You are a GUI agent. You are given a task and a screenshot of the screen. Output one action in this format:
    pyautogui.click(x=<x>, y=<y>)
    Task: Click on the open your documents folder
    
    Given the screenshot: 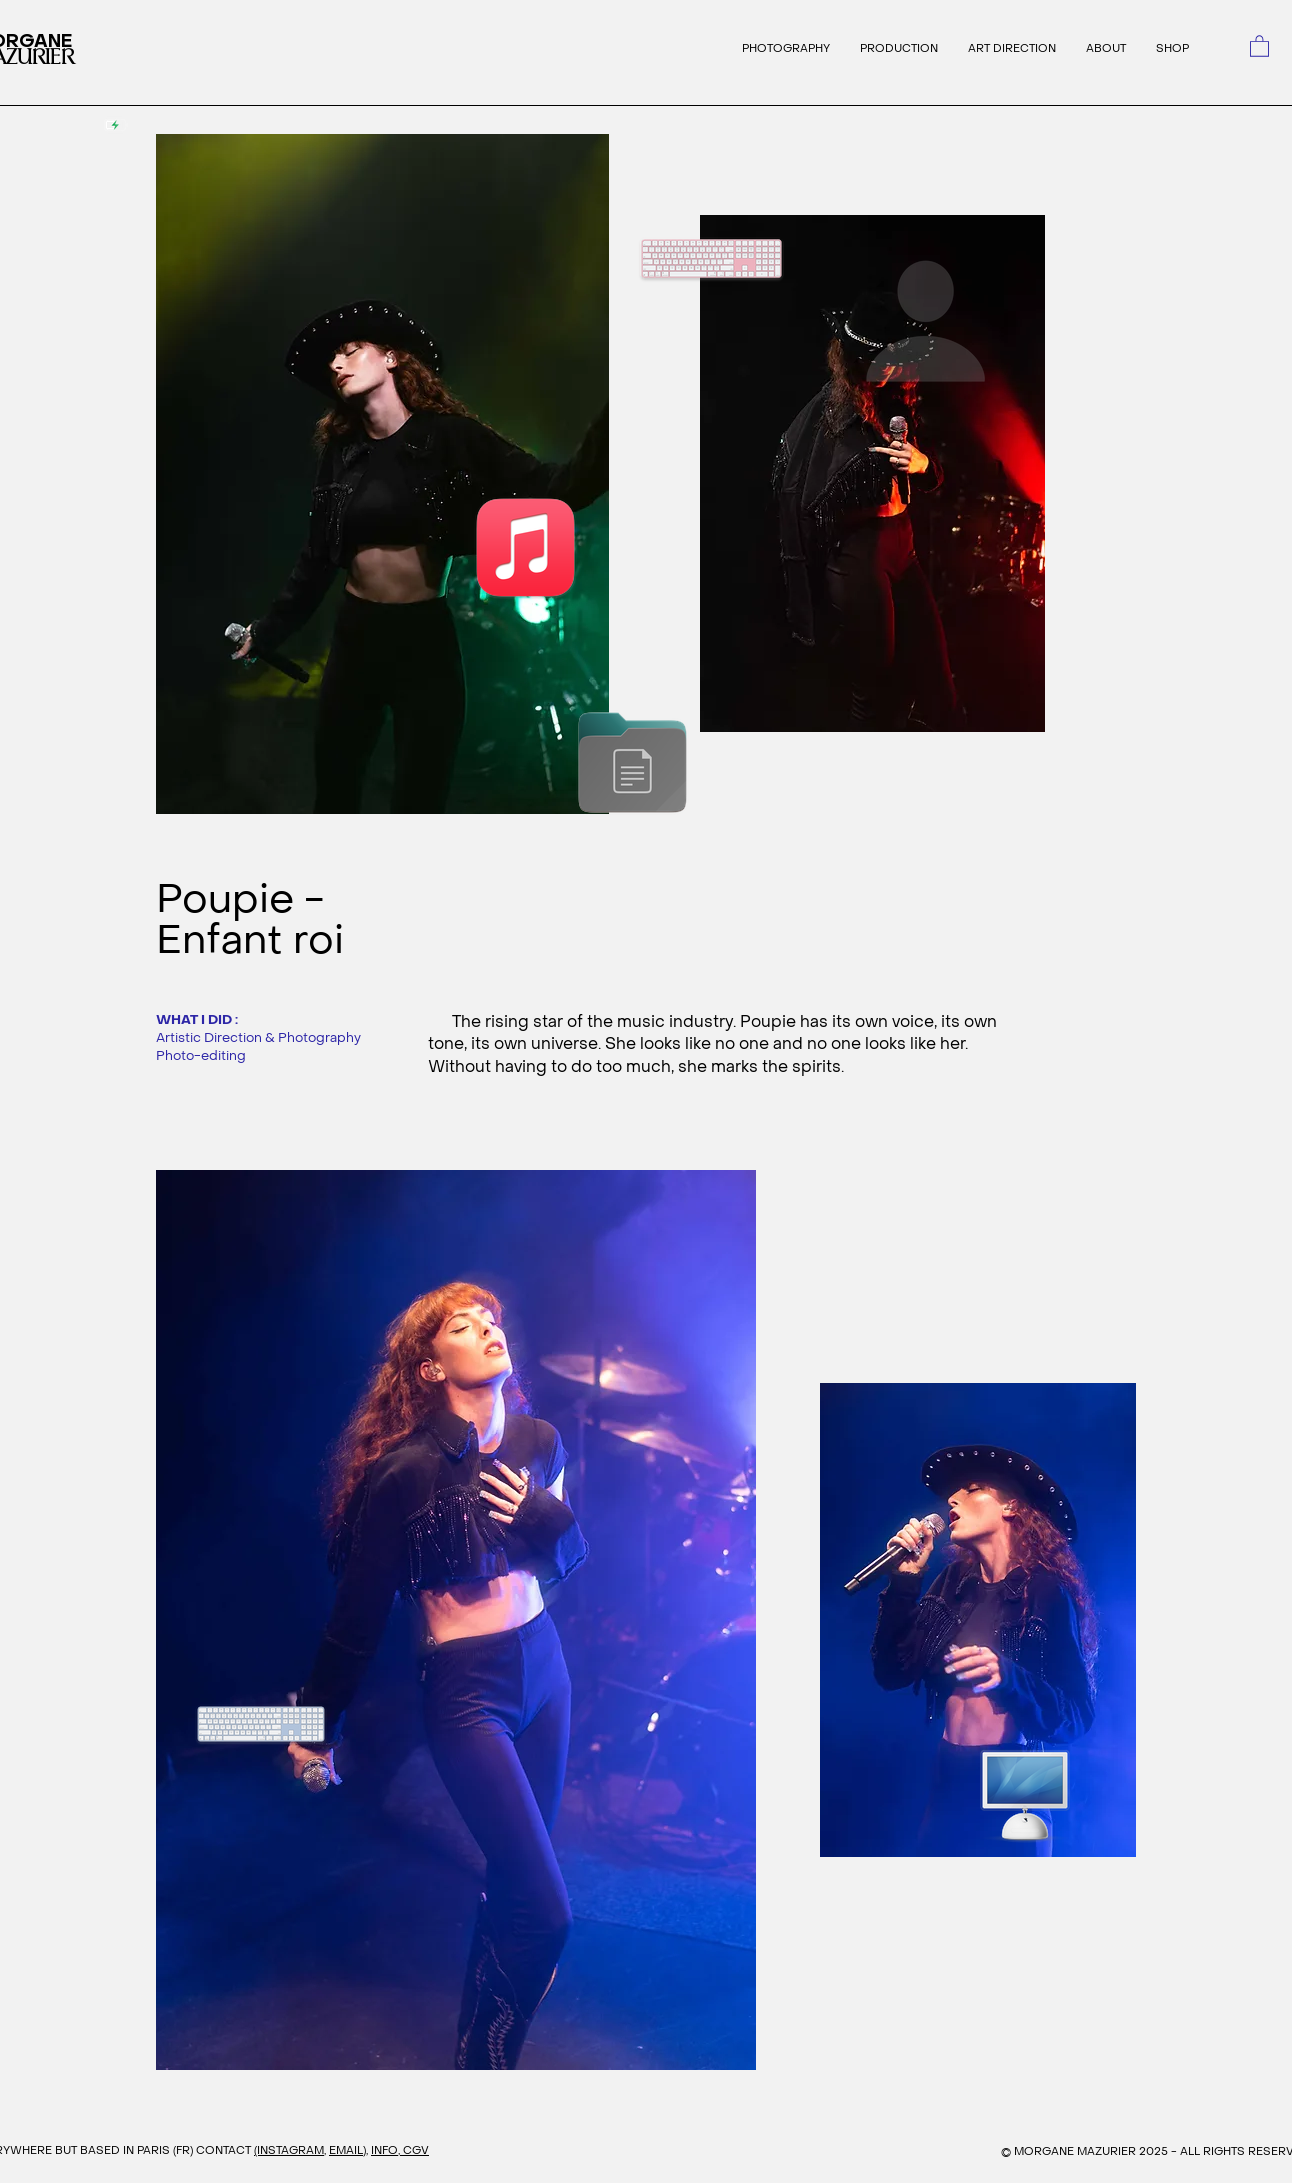 What is the action you would take?
    pyautogui.click(x=632, y=762)
    